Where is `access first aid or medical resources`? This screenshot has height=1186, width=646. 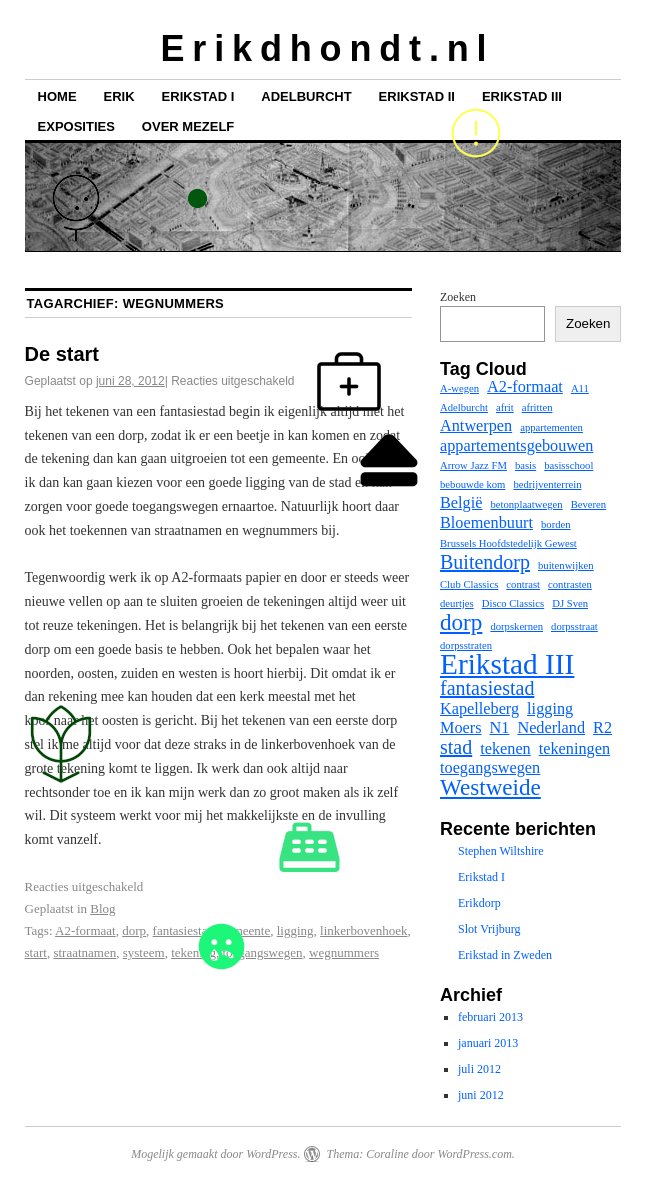 access first aid or medical resources is located at coordinates (349, 384).